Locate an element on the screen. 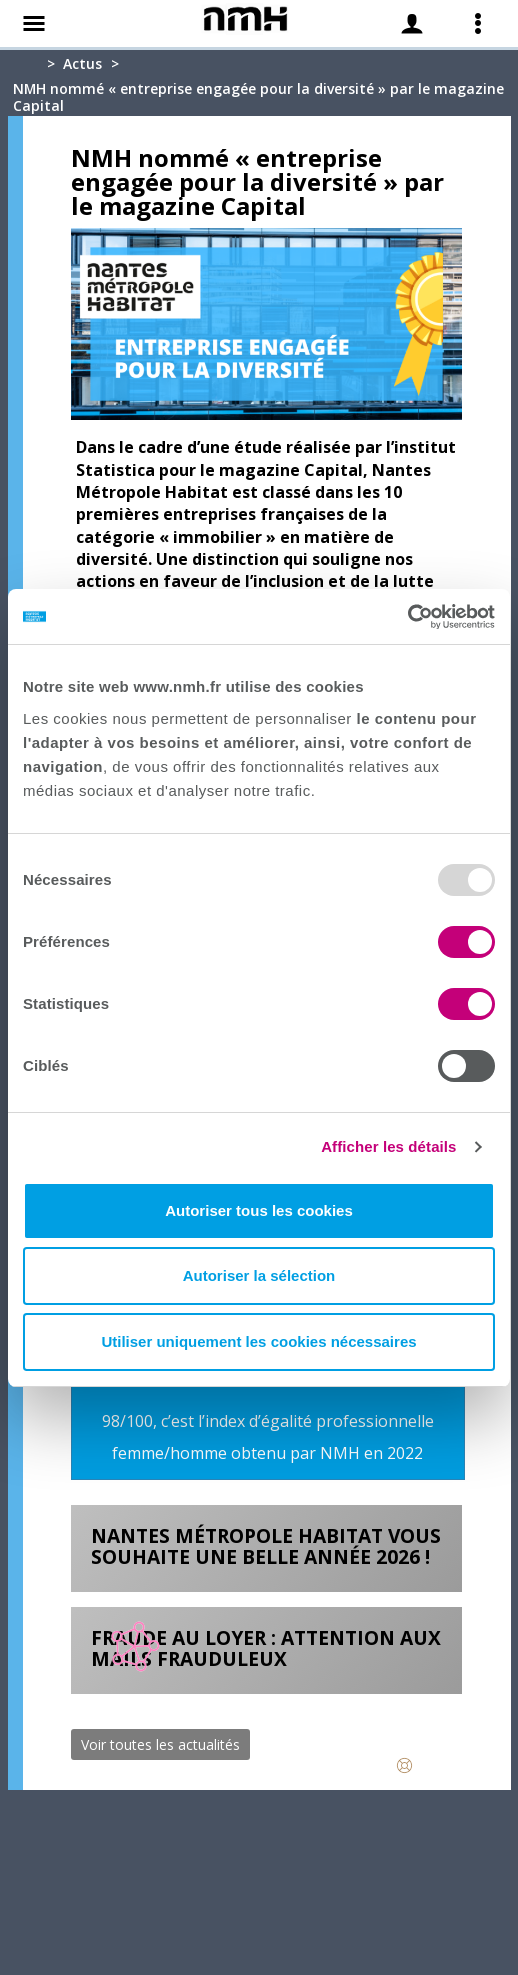 Image resolution: width=518 pixels, height=1975 pixels. access help or support is located at coordinates (404, 1765).